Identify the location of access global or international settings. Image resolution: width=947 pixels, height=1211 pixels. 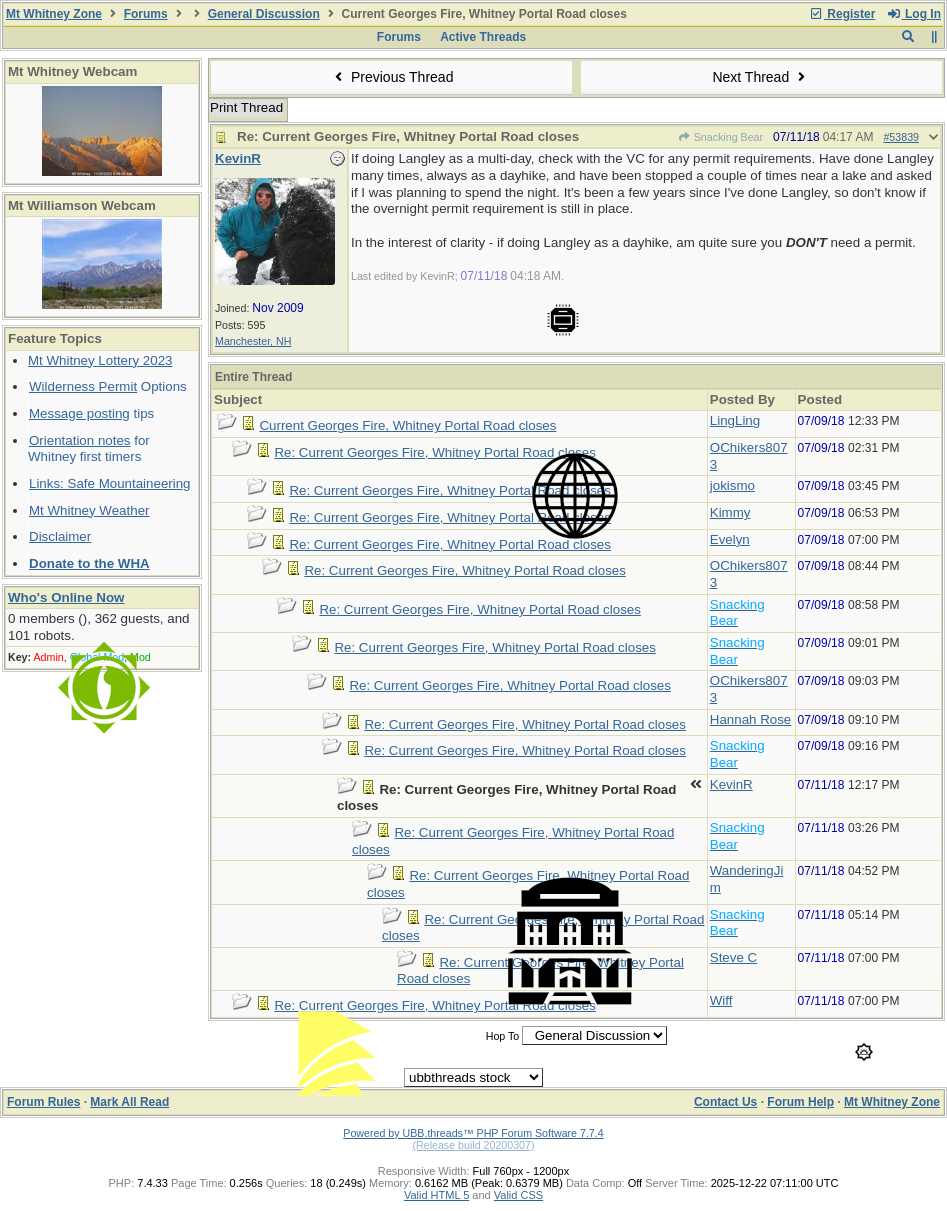
(575, 496).